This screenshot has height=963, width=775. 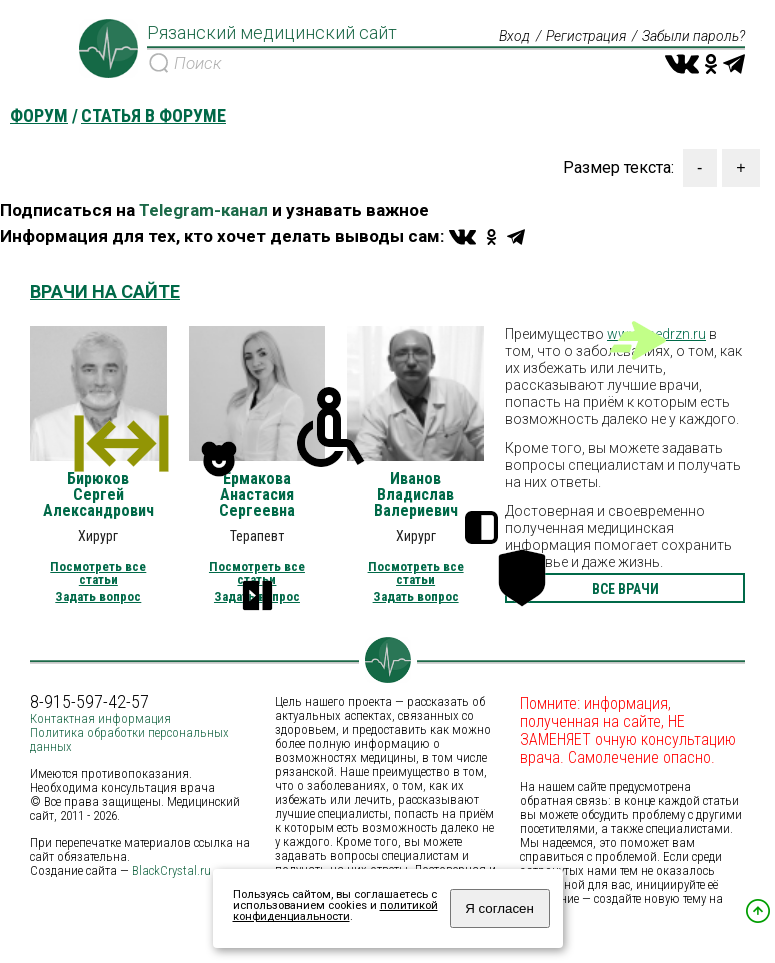 I want to click on shields.io logo - a service for generating status badges, so click(x=481, y=527).